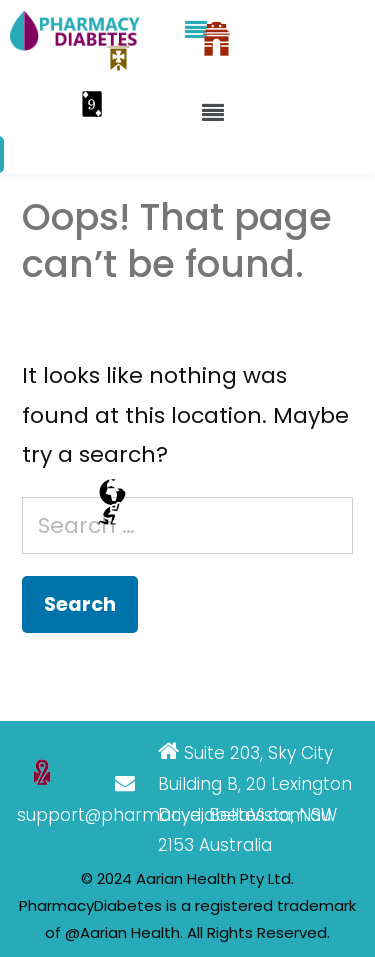 Image resolution: width=375 pixels, height=957 pixels. Describe the element at coordinates (216, 37) in the screenshot. I see `view India Gate landmark information` at that location.